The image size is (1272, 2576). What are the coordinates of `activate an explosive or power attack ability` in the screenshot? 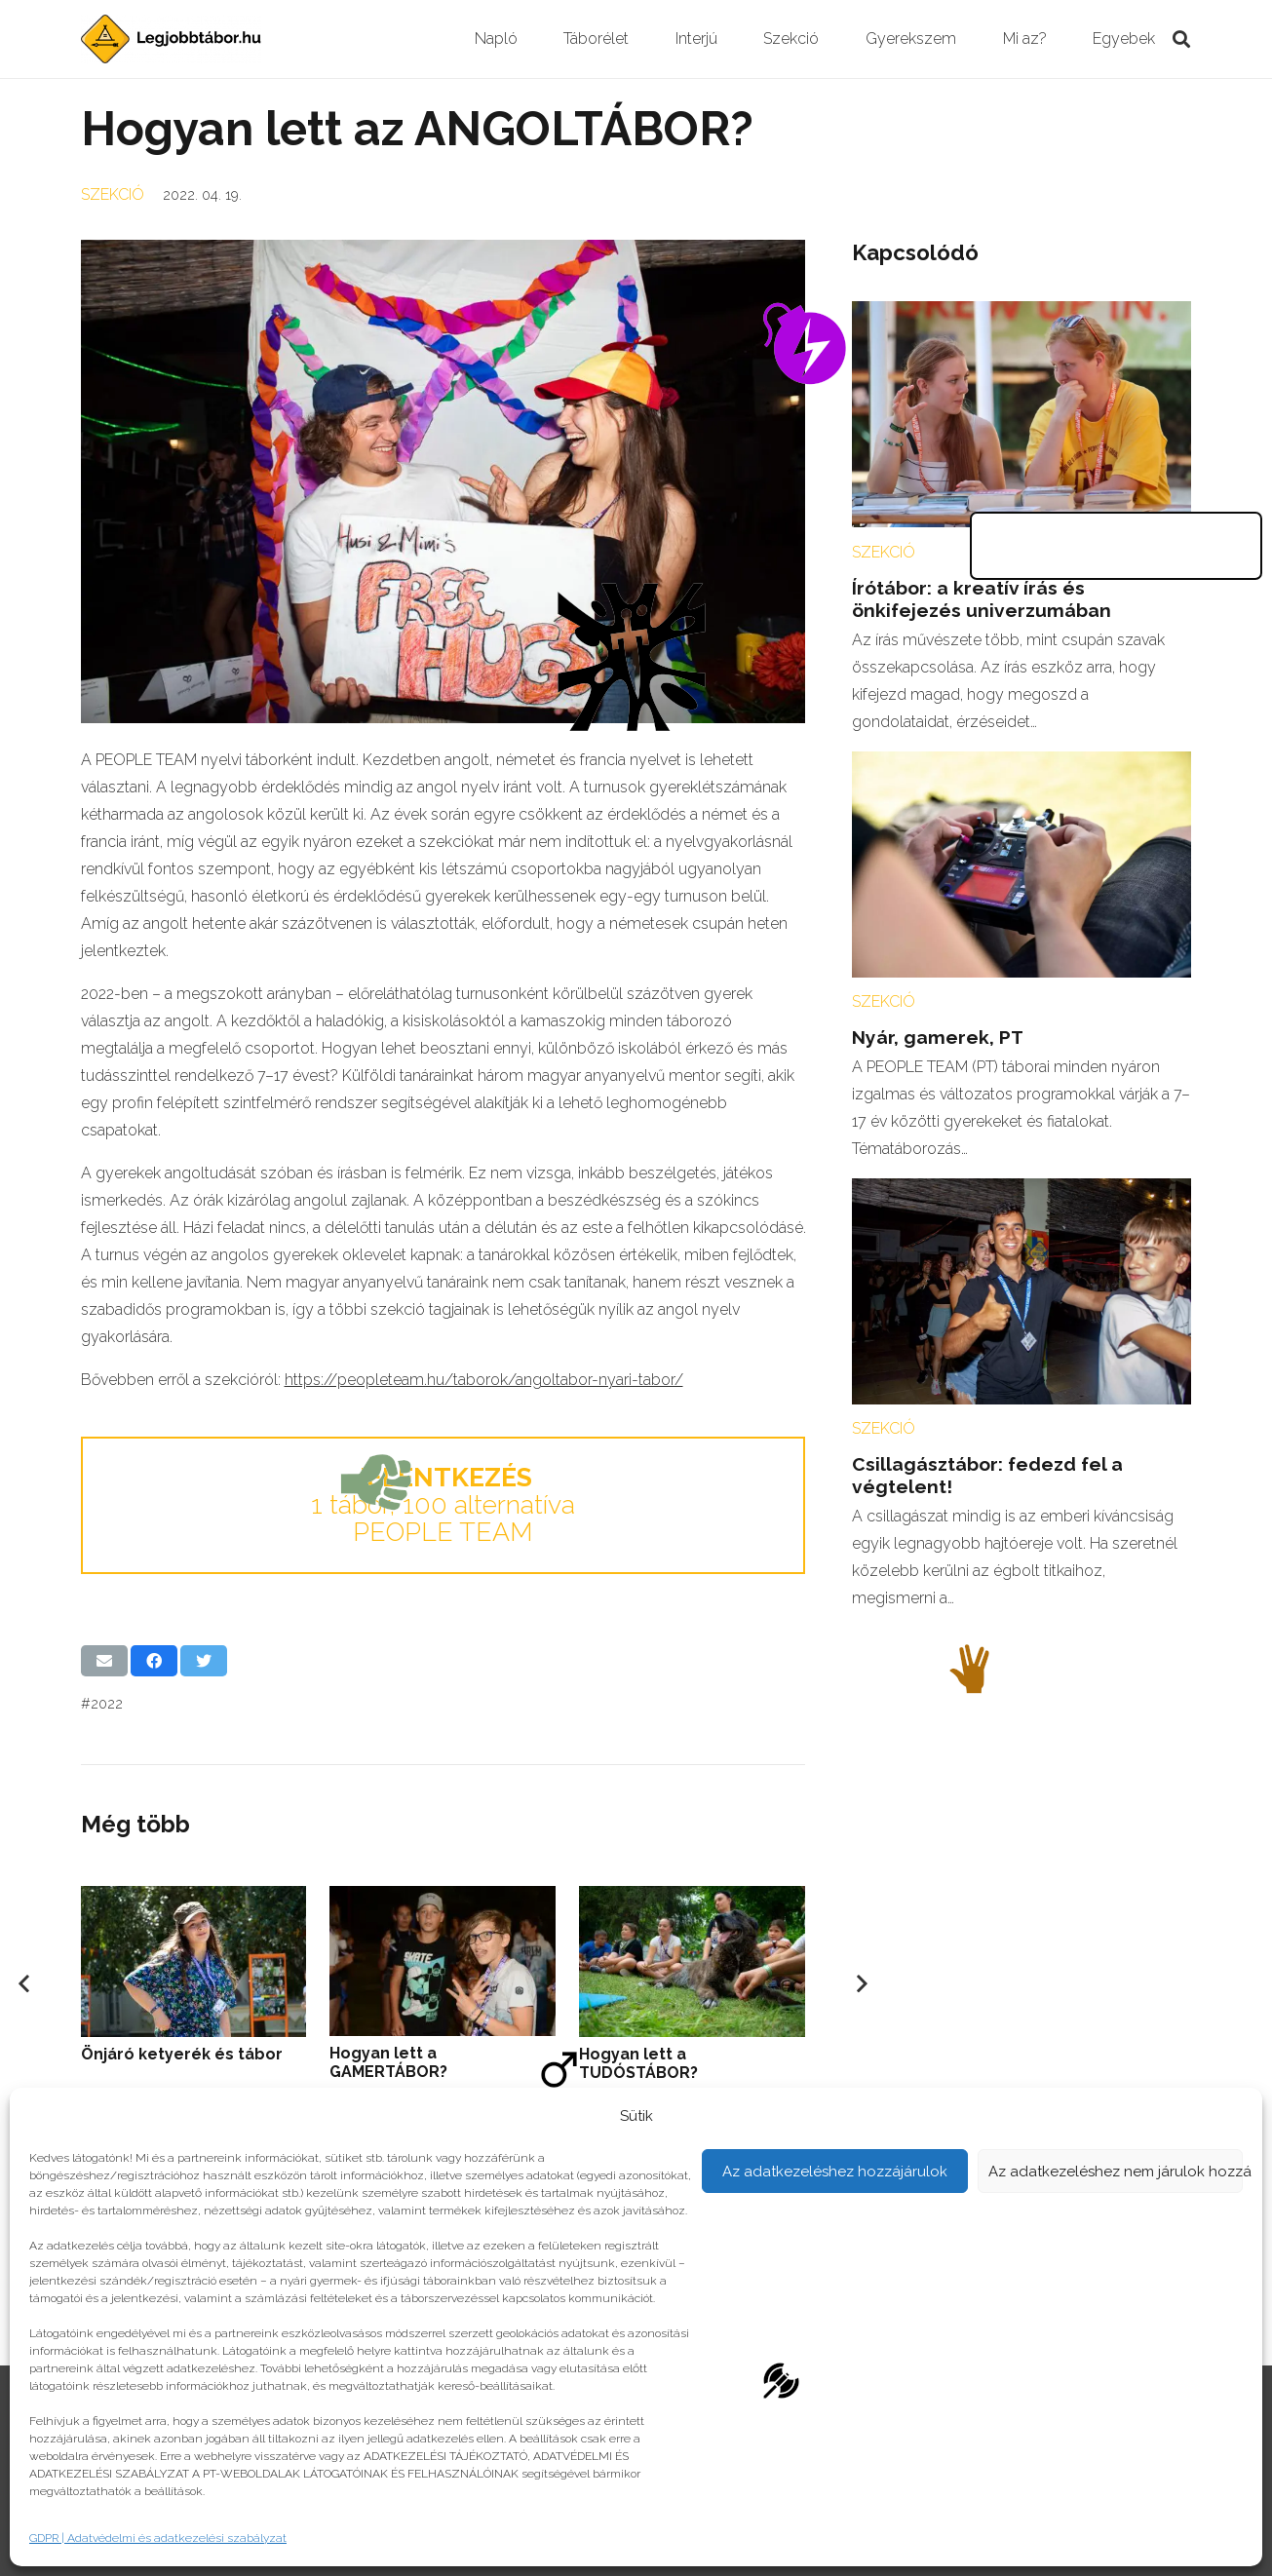 It's located at (804, 343).